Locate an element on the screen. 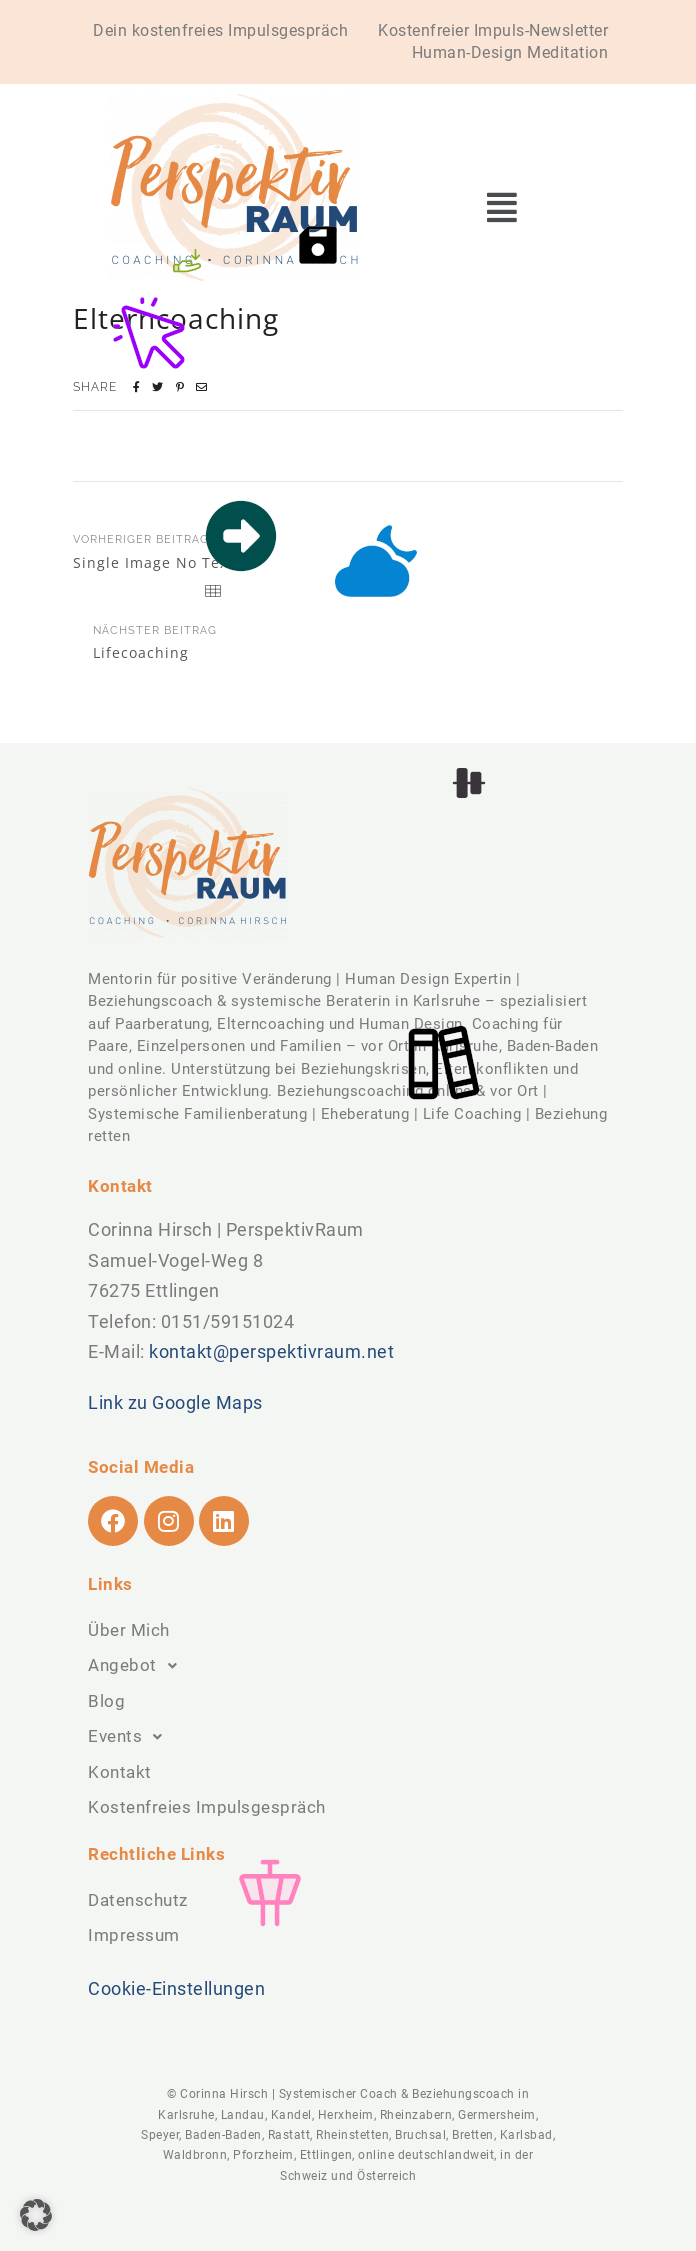  access your library or book collection is located at coordinates (441, 1064).